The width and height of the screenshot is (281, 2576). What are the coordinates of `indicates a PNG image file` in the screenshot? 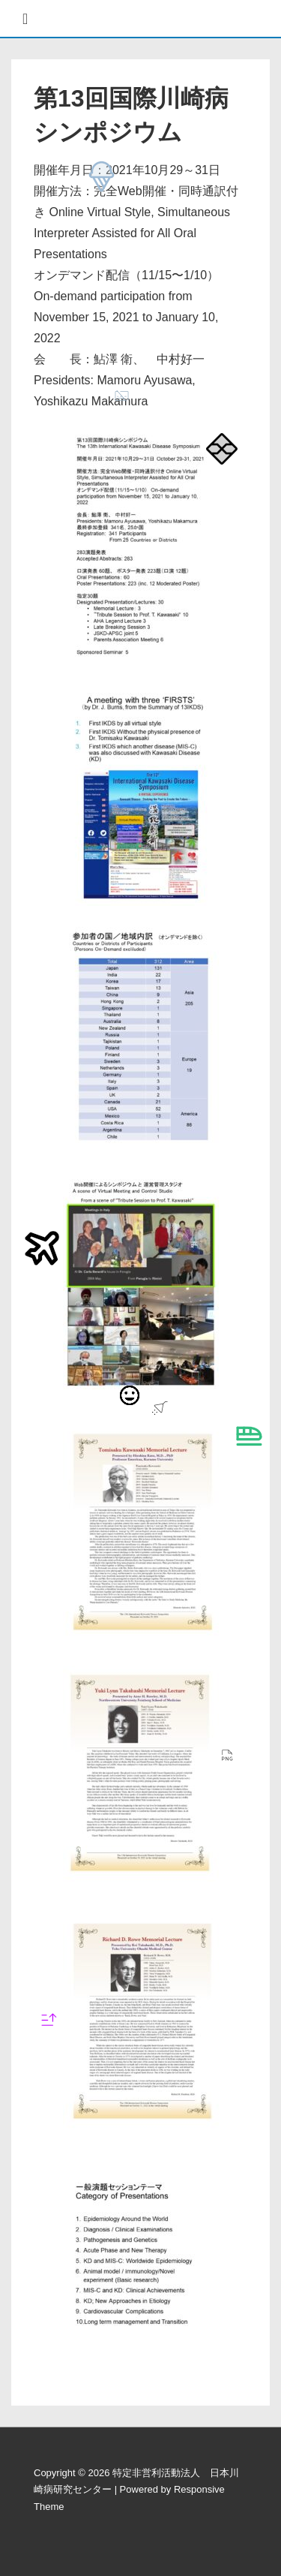 It's located at (227, 1756).